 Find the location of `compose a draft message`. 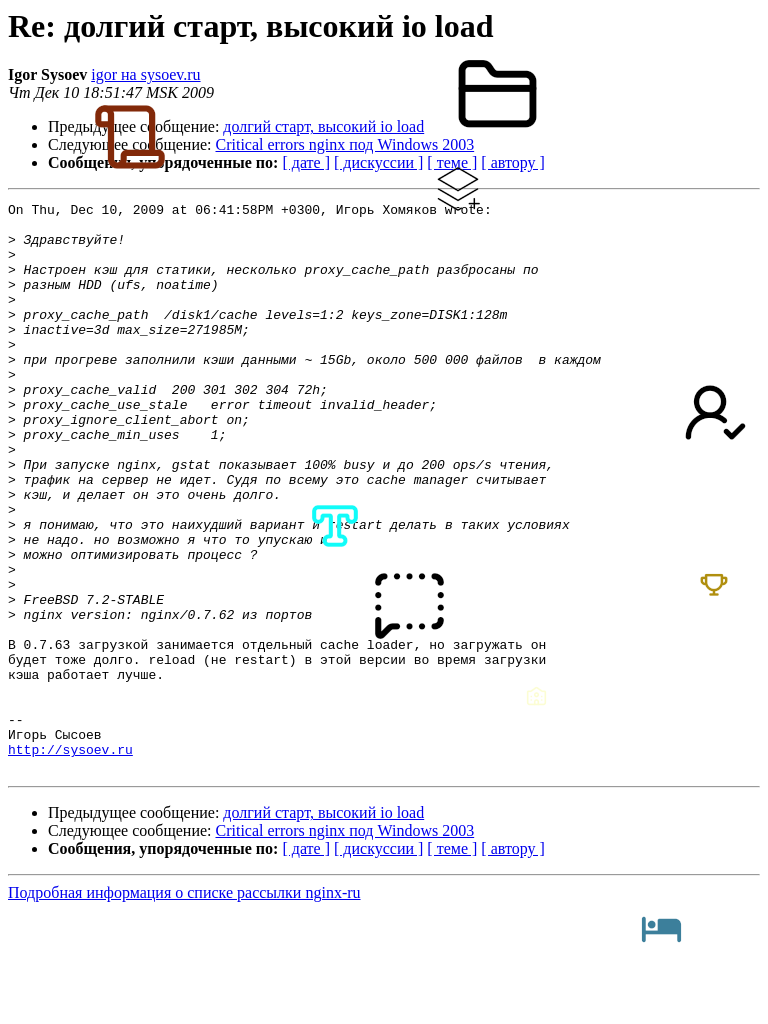

compose a draft message is located at coordinates (409, 604).